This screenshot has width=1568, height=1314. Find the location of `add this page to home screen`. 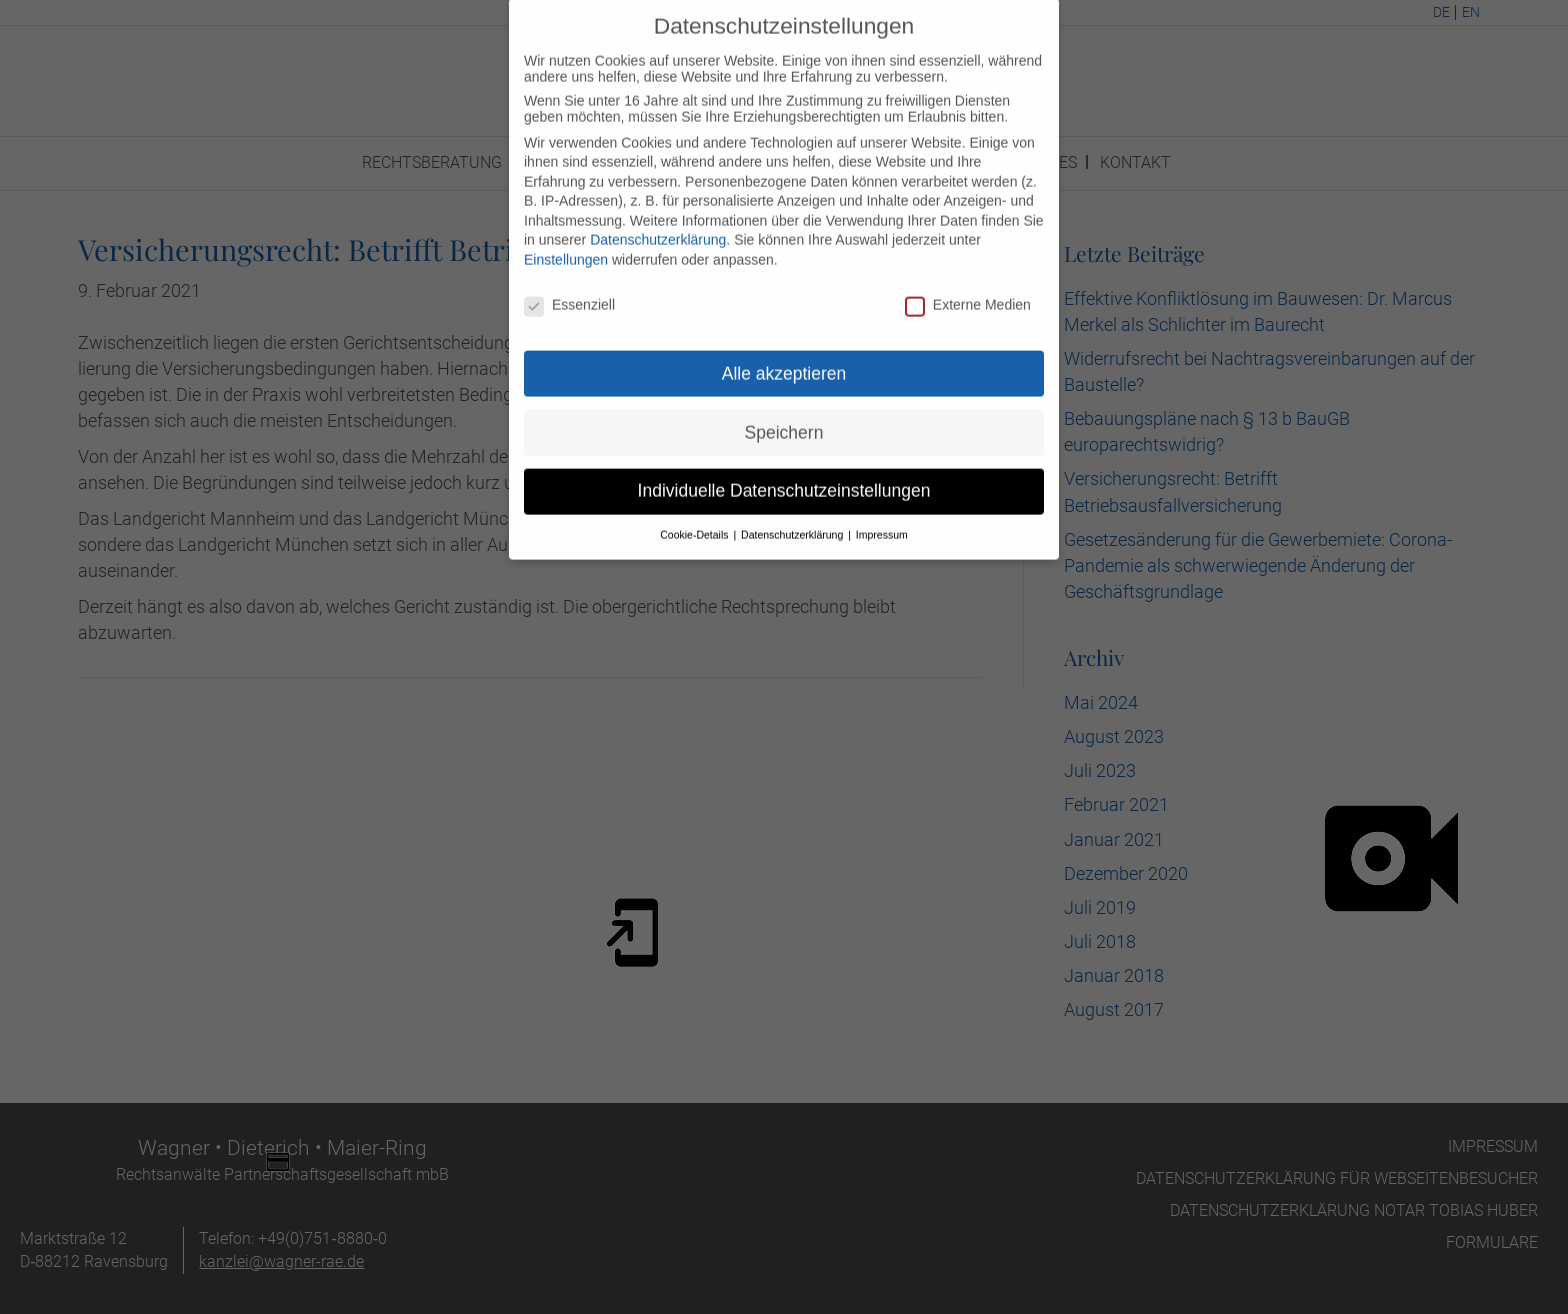

add this page to home screen is located at coordinates (633, 932).